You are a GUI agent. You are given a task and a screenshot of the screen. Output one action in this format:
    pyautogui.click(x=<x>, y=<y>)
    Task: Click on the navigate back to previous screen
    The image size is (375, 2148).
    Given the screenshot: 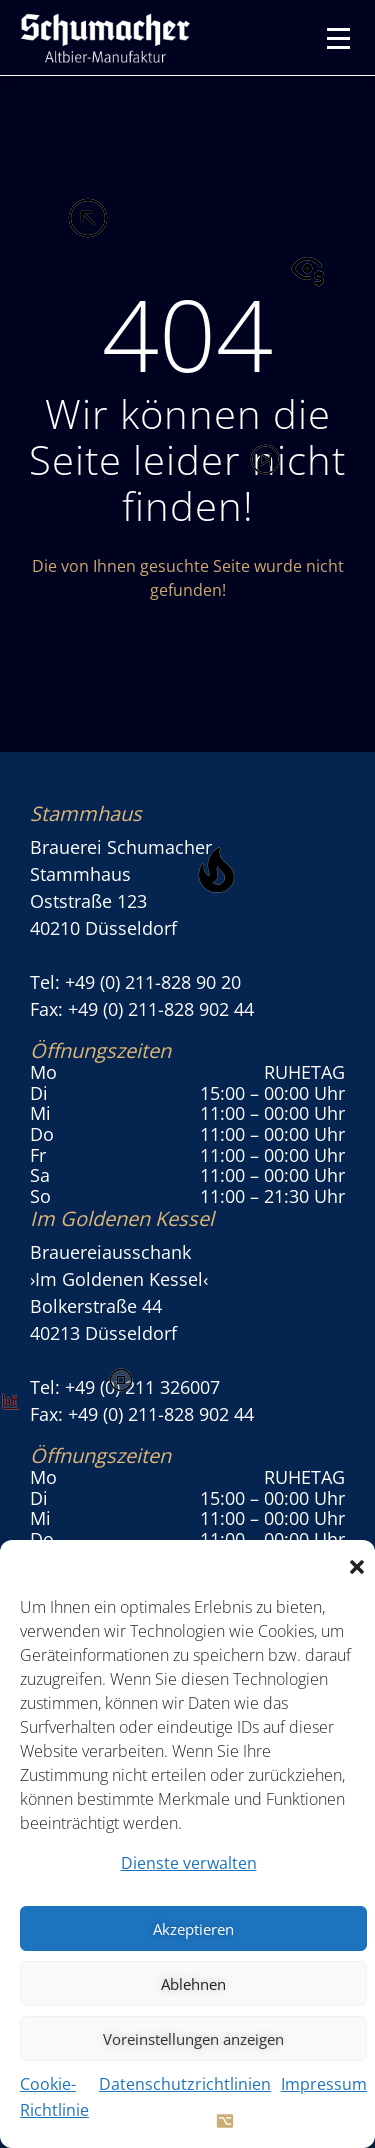 What is the action you would take?
    pyautogui.click(x=88, y=218)
    